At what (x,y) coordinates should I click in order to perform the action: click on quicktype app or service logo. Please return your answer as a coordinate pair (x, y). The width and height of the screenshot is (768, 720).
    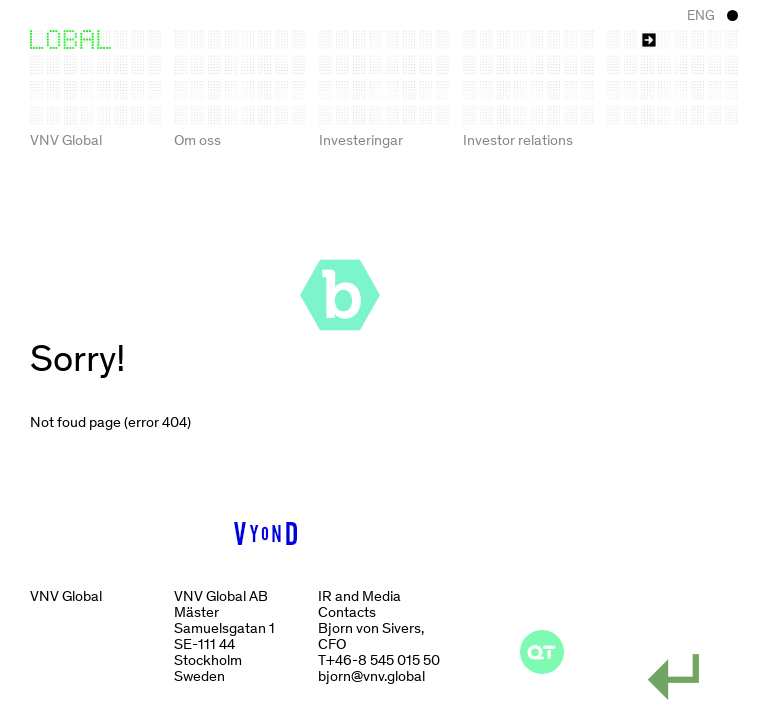
    Looking at the image, I should click on (542, 652).